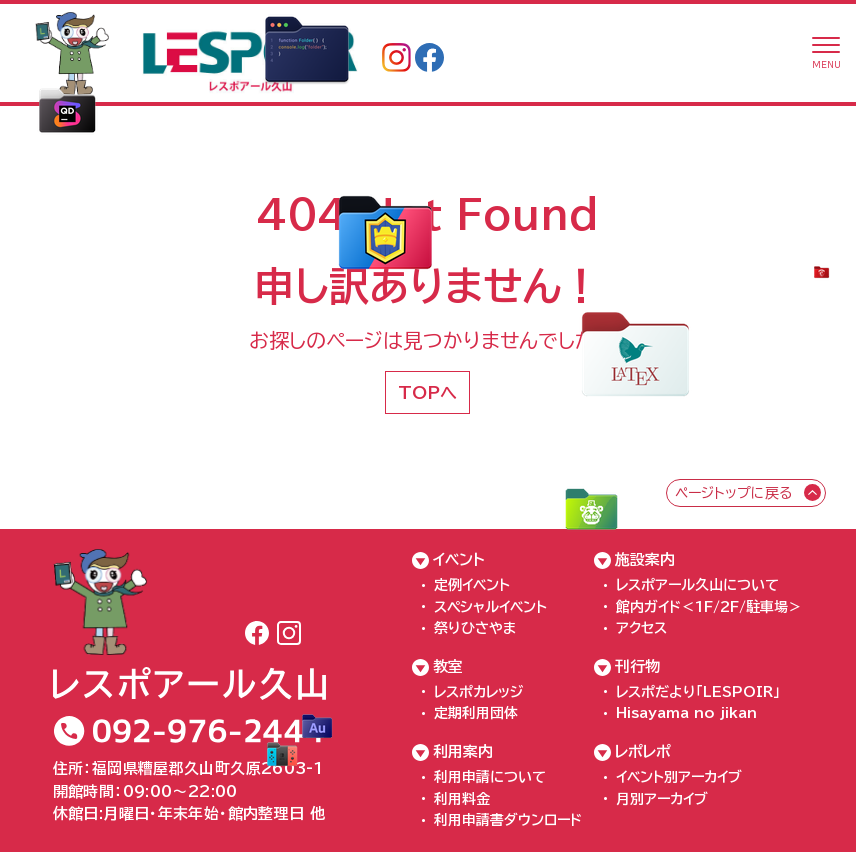  What do you see at coordinates (591, 510) in the screenshot?
I see `open your Game Jolt games folder` at bounding box center [591, 510].